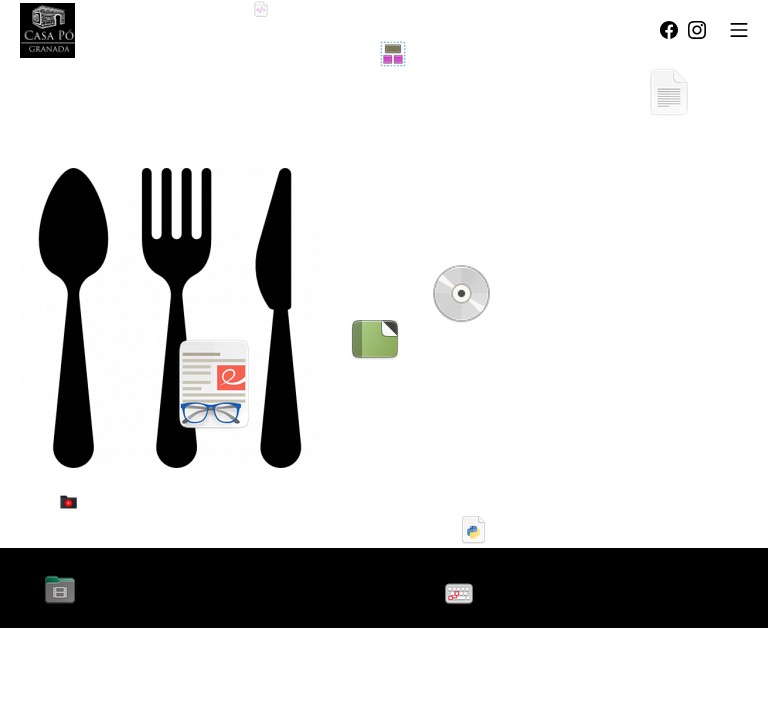 The width and height of the screenshot is (768, 720). What do you see at coordinates (68, 502) in the screenshot?
I see `open youtube music downloads folder` at bounding box center [68, 502].